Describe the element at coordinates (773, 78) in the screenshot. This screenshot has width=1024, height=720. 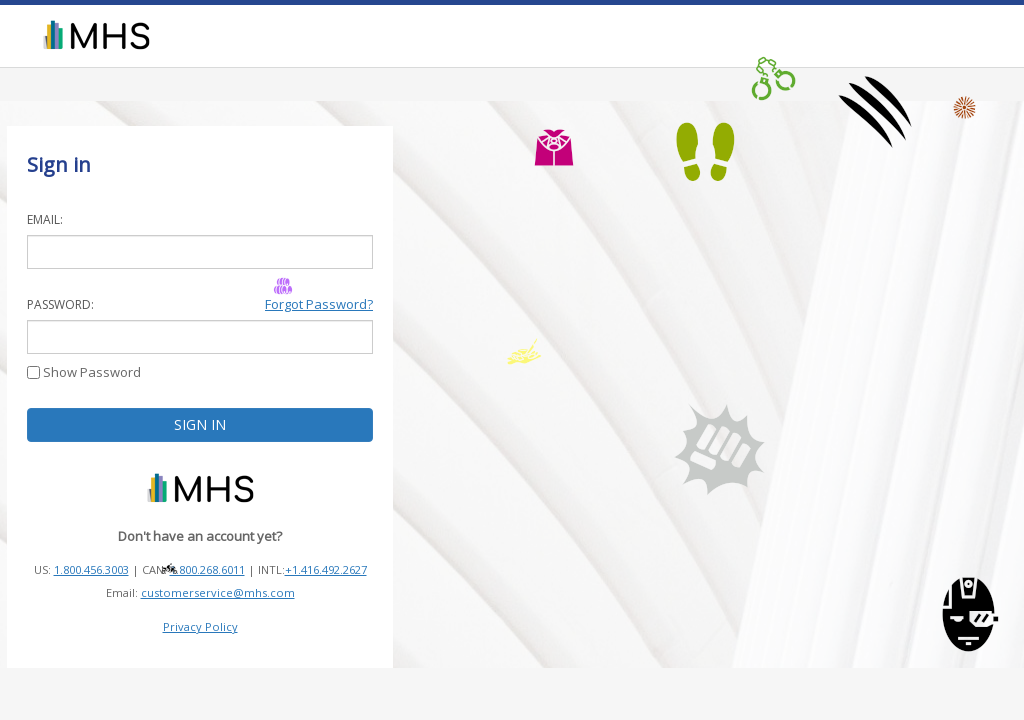
I see `indicates restricted or locked content` at that location.